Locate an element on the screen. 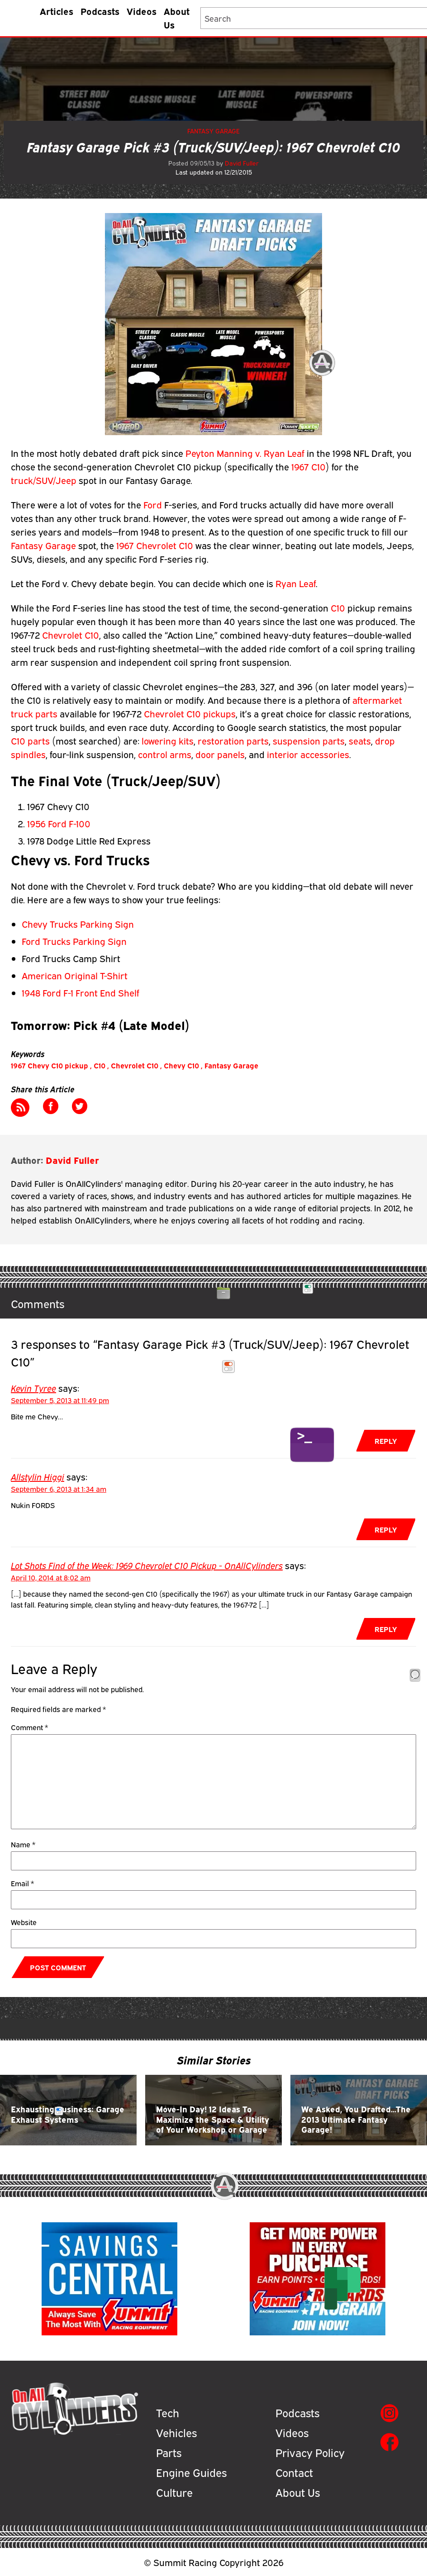 This screenshot has width=427, height=2576. open gnome tweaks to customize system settings is located at coordinates (59, 2111).